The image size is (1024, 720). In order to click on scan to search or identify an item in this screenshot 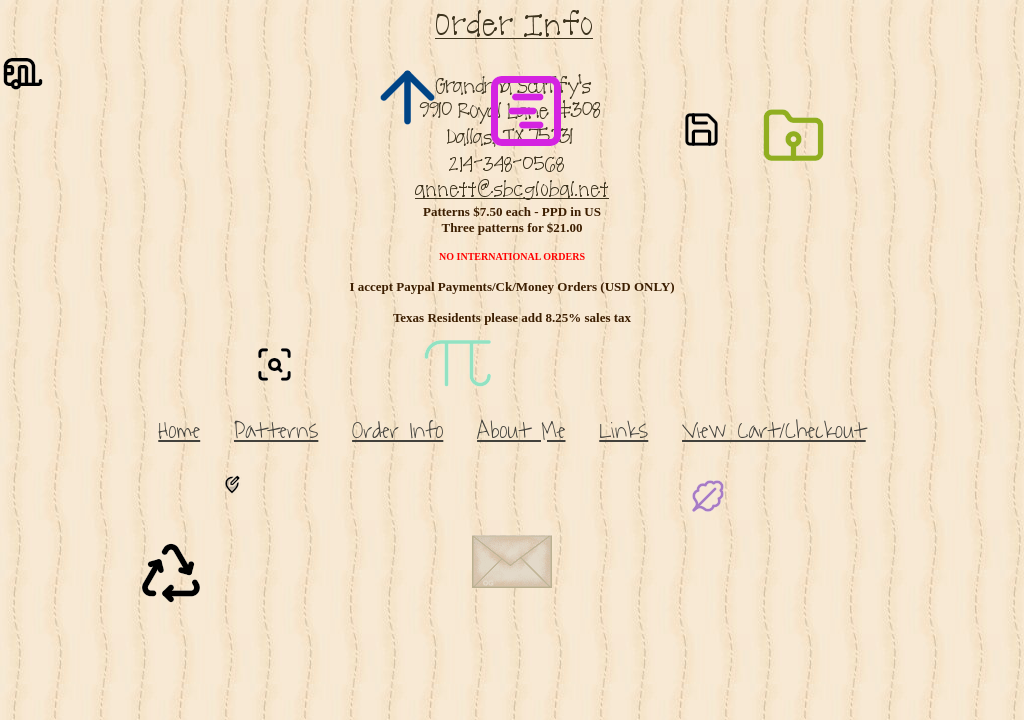, I will do `click(274, 364)`.